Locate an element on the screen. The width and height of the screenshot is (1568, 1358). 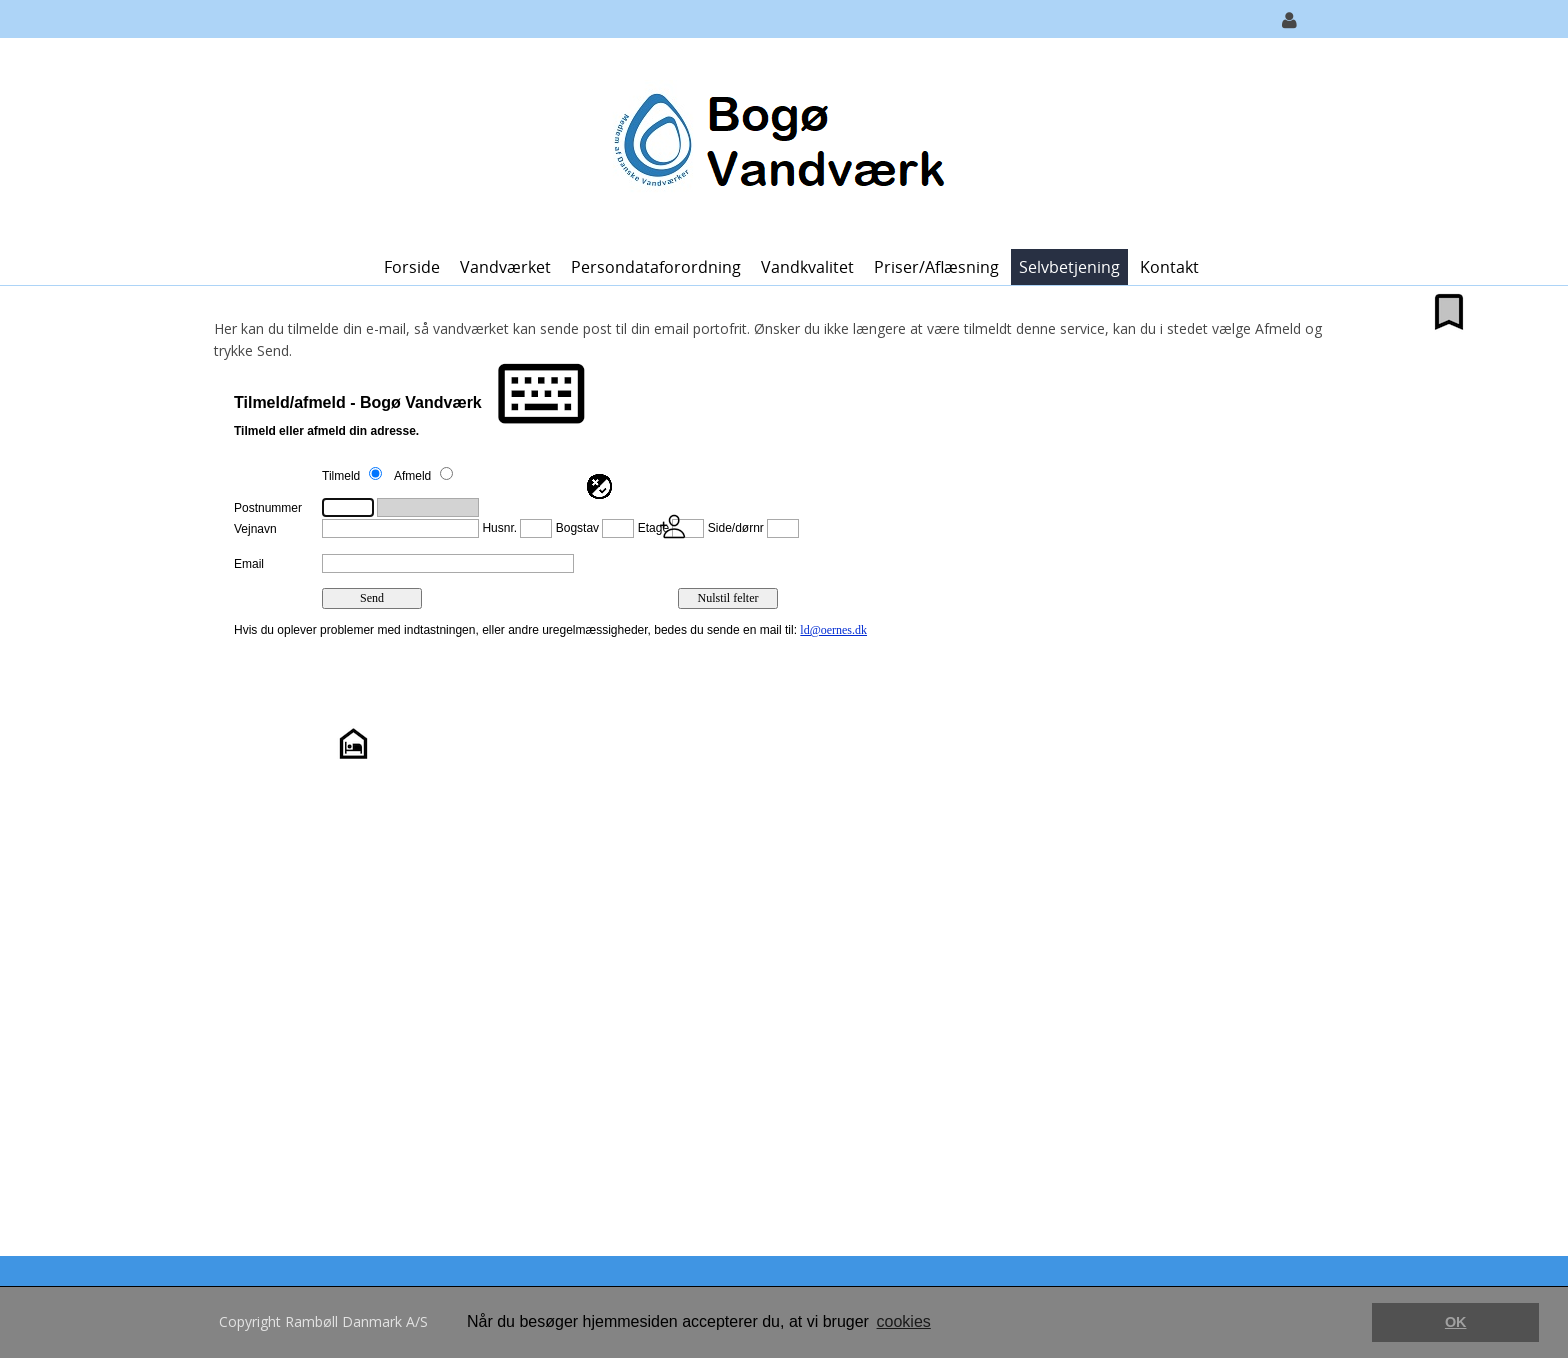
find nearby overnight shelters or accommodations is located at coordinates (353, 743).